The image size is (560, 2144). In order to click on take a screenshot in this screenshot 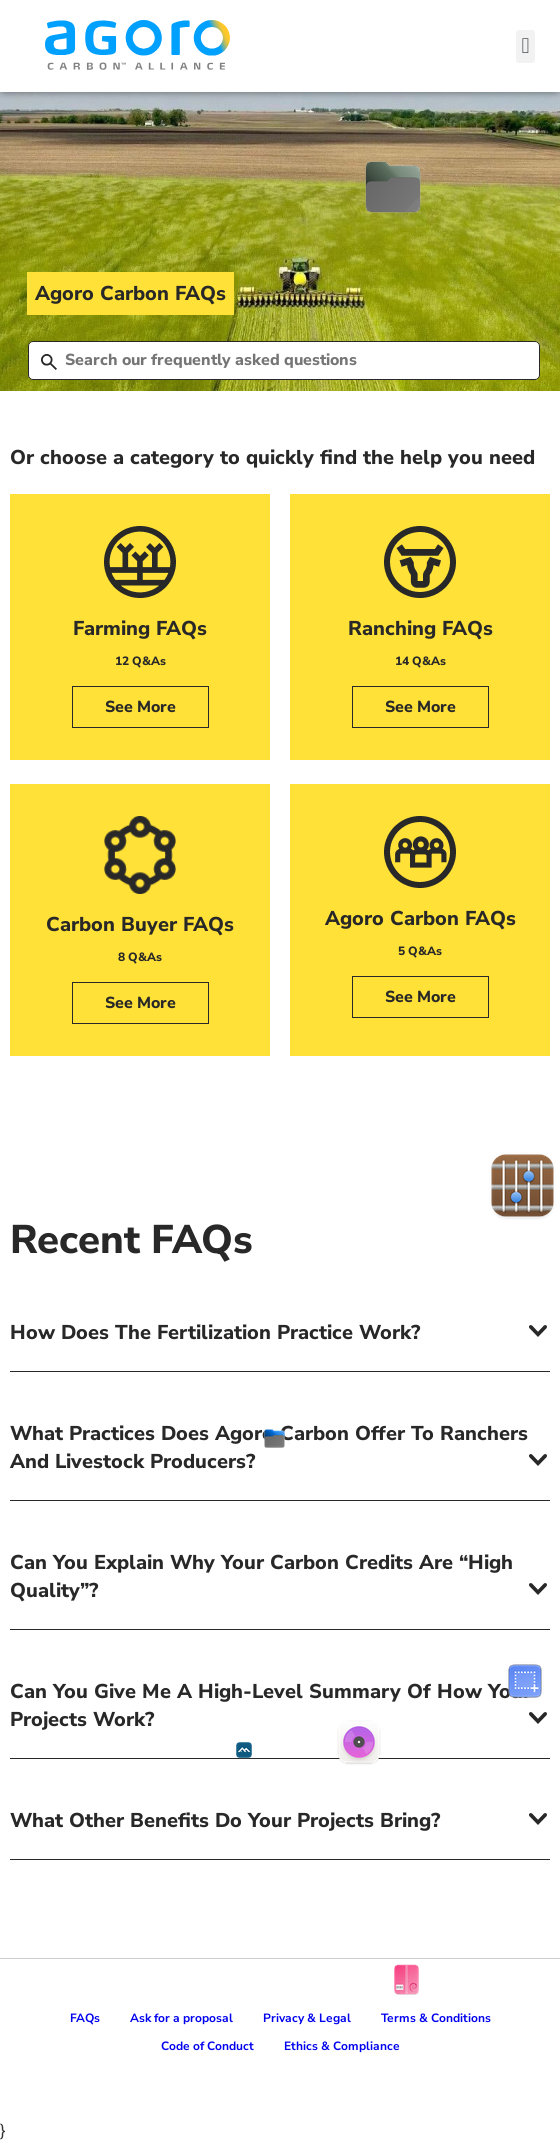, I will do `click(525, 1681)`.